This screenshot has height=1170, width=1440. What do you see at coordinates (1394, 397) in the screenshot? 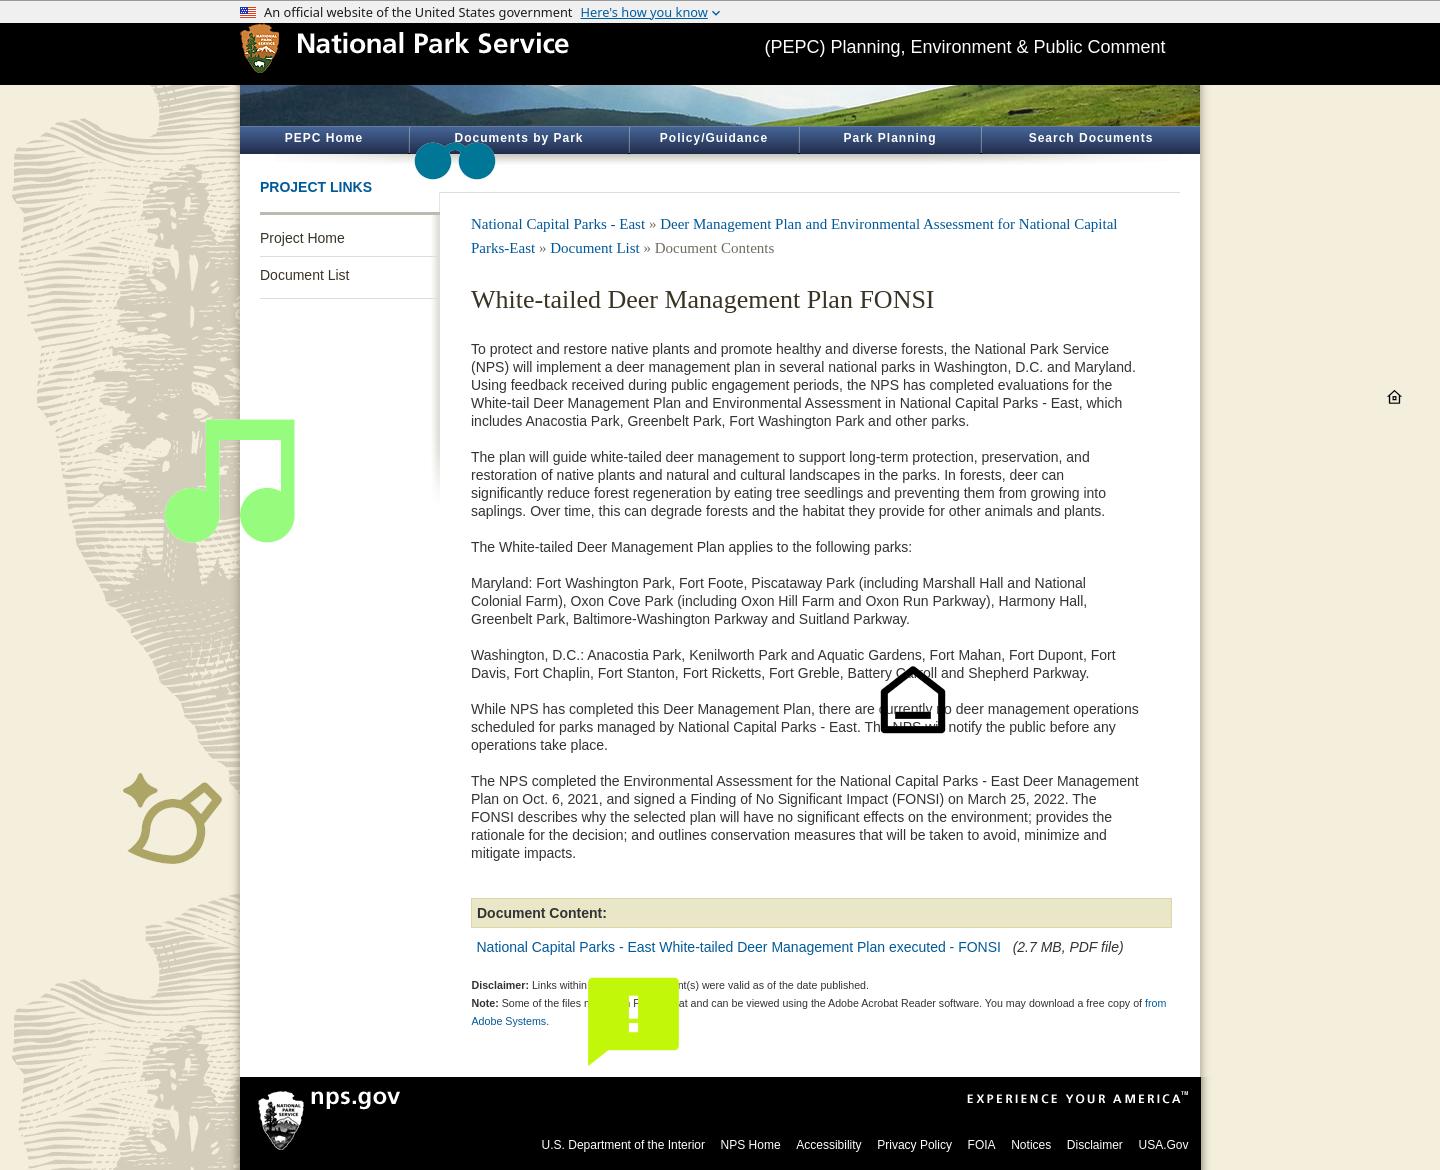
I see `navigate to home screen` at bounding box center [1394, 397].